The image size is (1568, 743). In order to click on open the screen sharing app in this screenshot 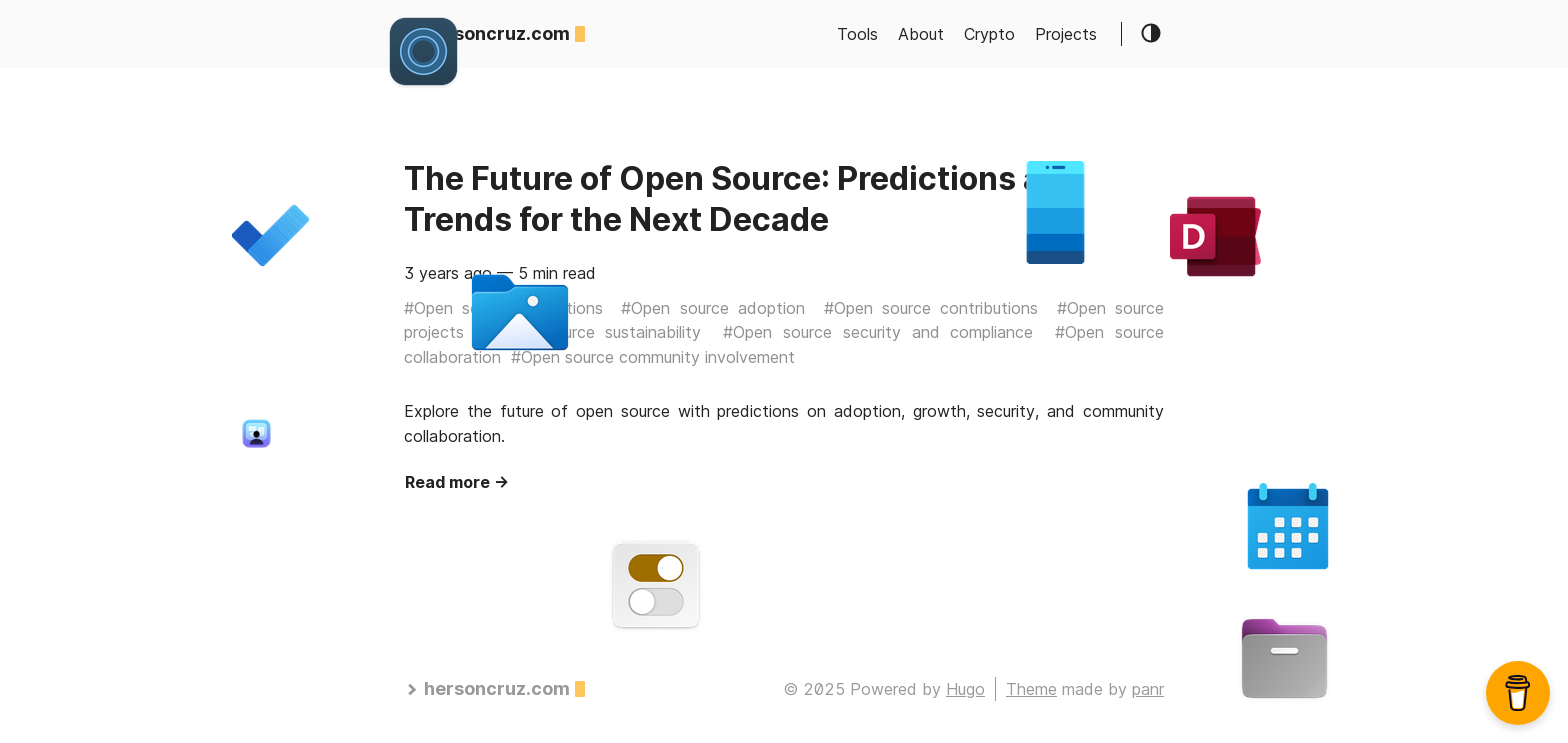, I will do `click(256, 433)`.